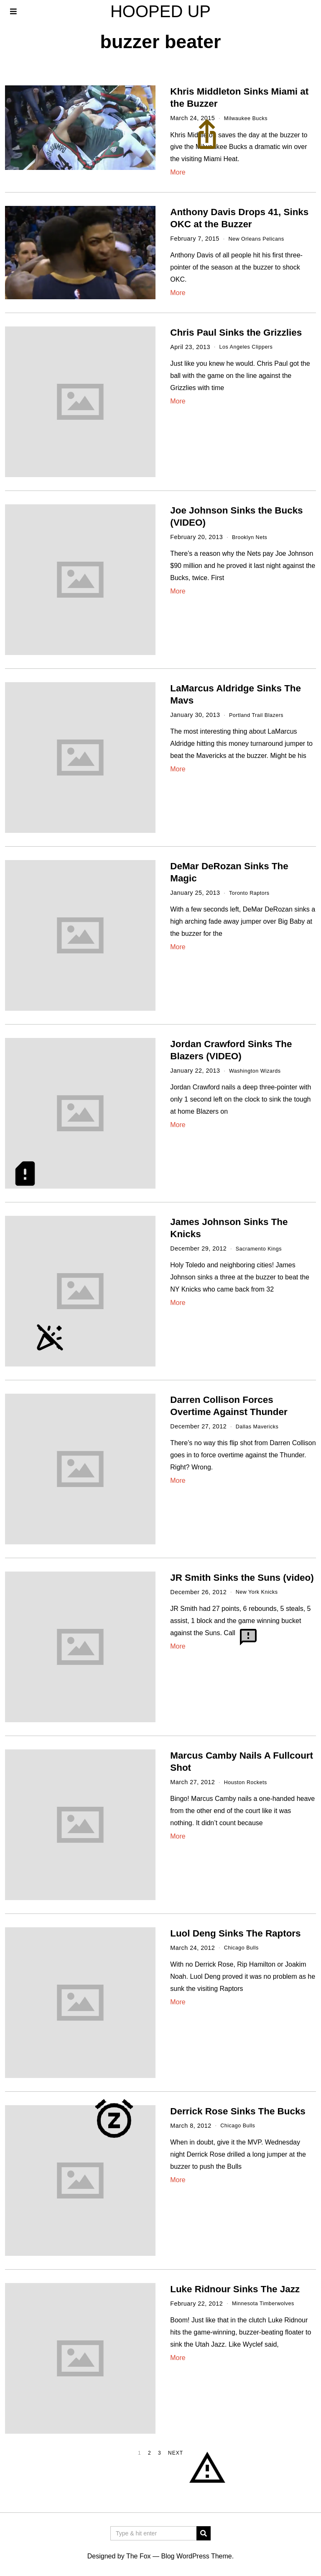 Image resolution: width=321 pixels, height=2576 pixels. What do you see at coordinates (248, 1637) in the screenshot?
I see `indicates a failed or undelivered text message` at bounding box center [248, 1637].